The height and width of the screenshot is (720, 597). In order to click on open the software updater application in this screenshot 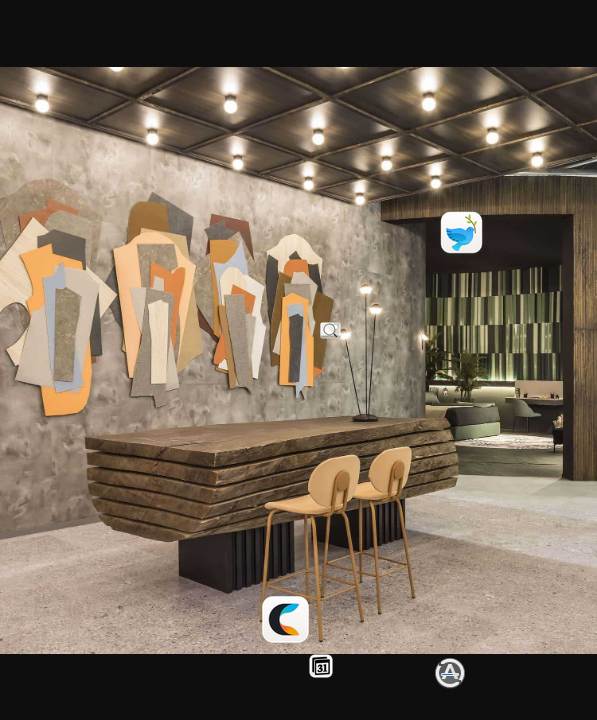, I will do `click(450, 673)`.